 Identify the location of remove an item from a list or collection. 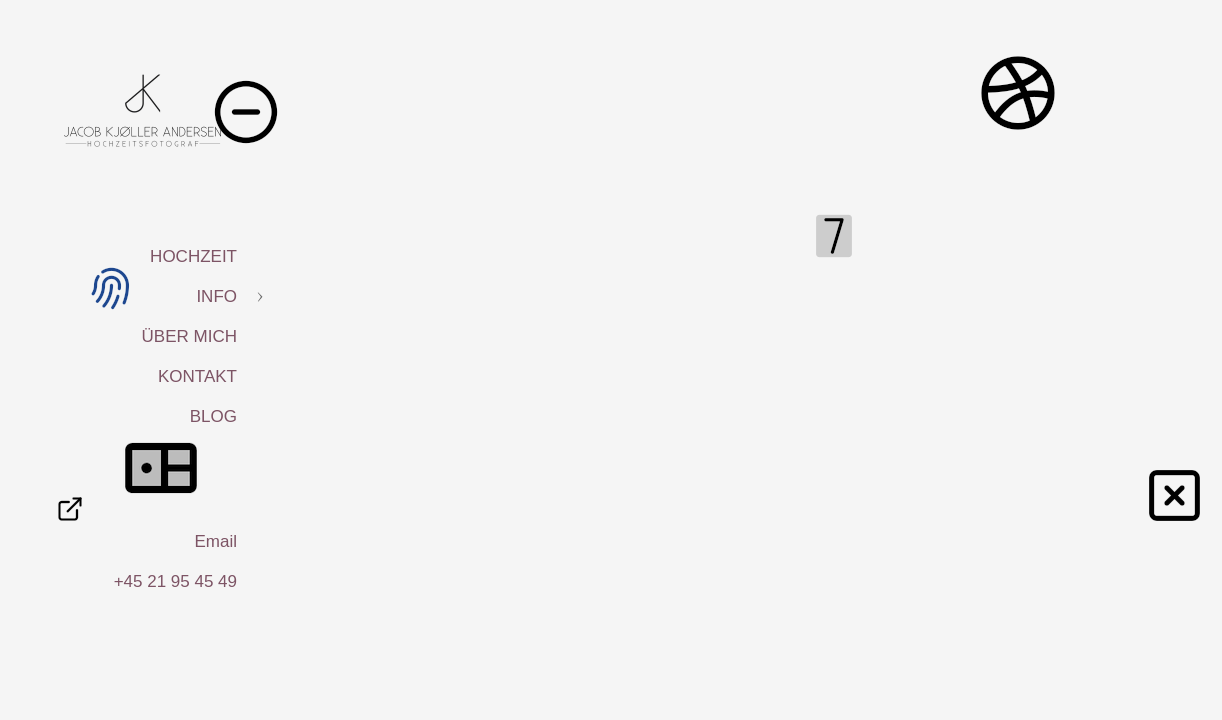
(246, 112).